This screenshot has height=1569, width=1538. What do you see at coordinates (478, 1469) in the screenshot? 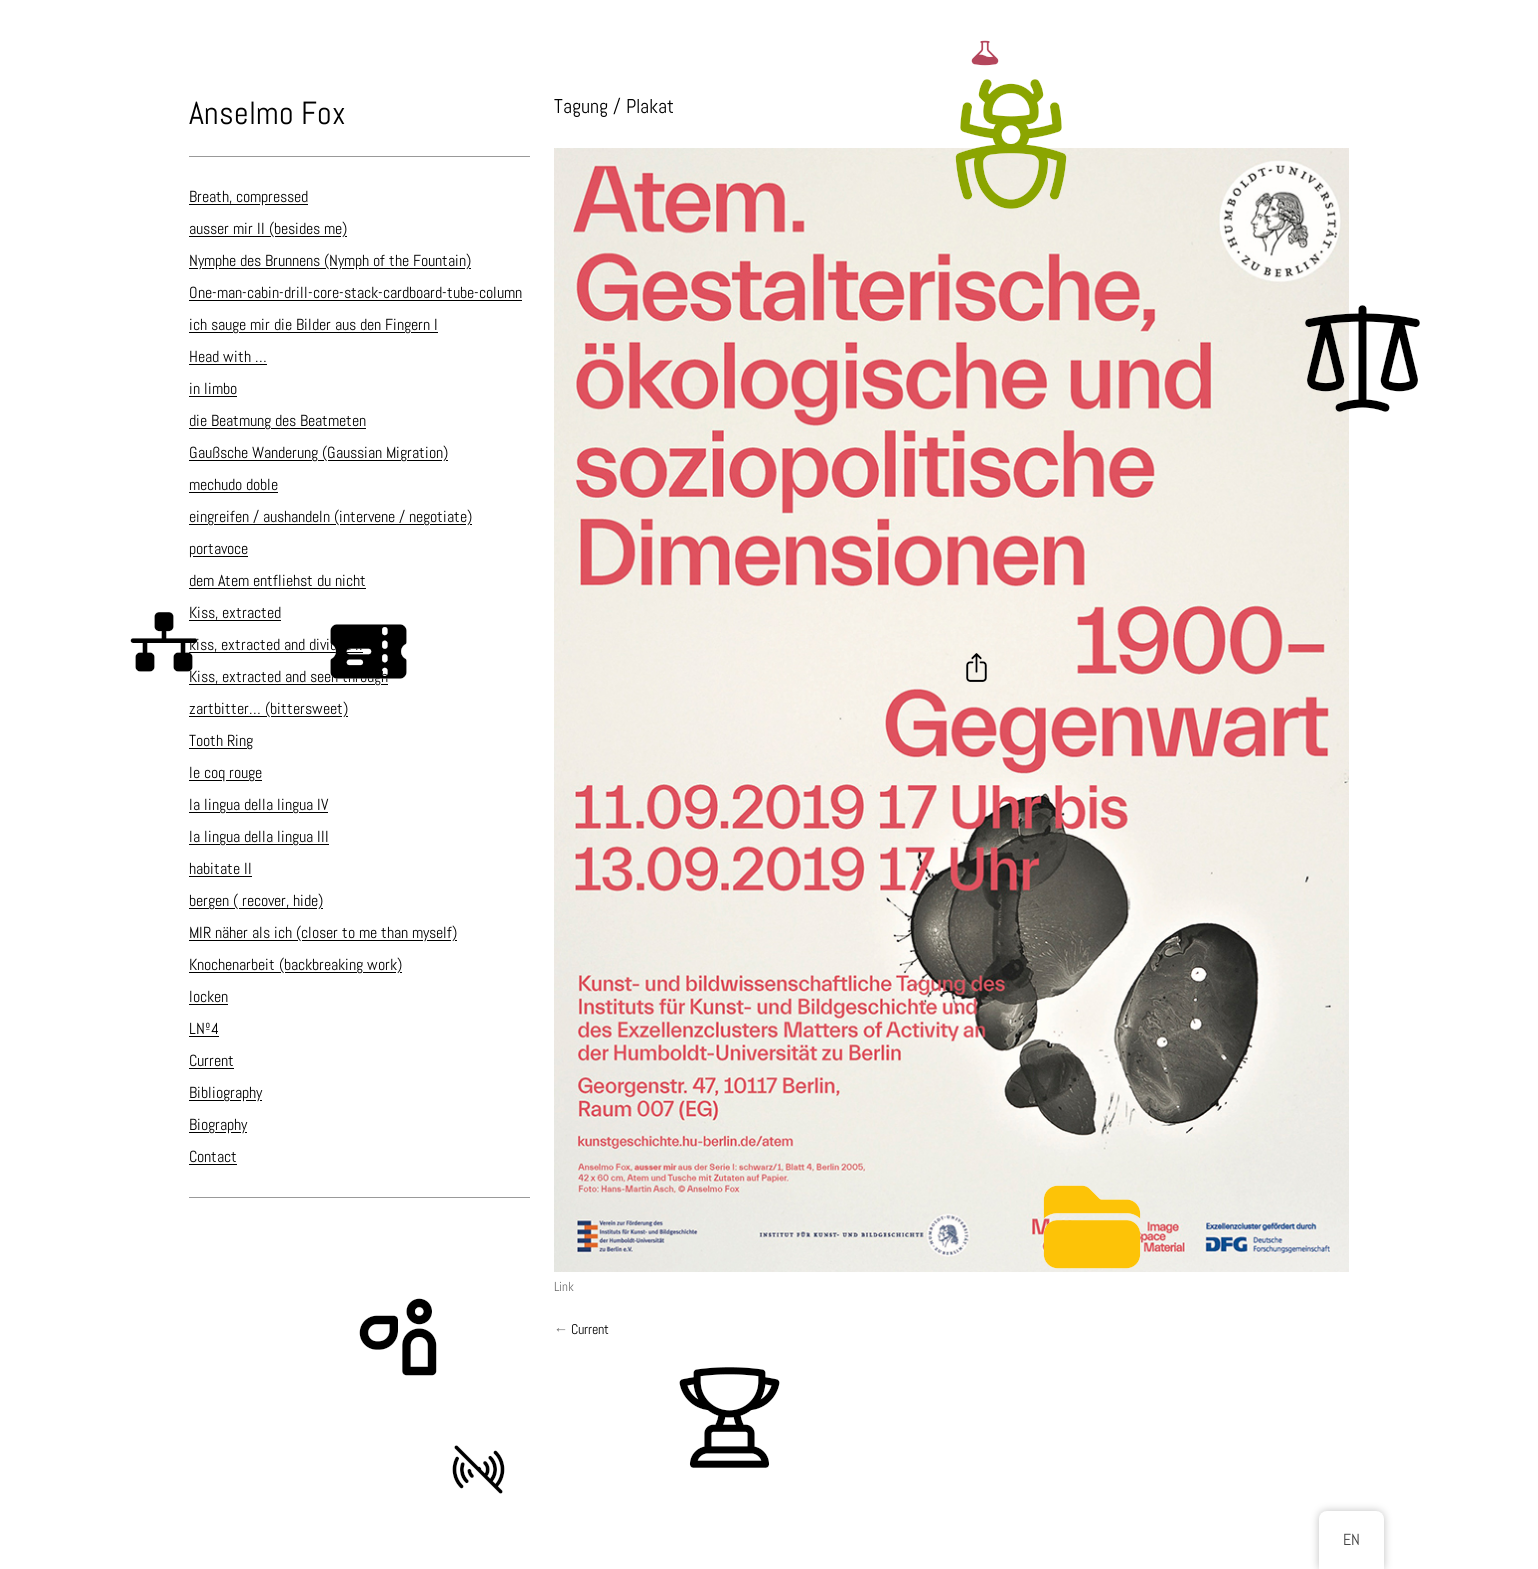
I see `no signal or connection unavailable` at bounding box center [478, 1469].